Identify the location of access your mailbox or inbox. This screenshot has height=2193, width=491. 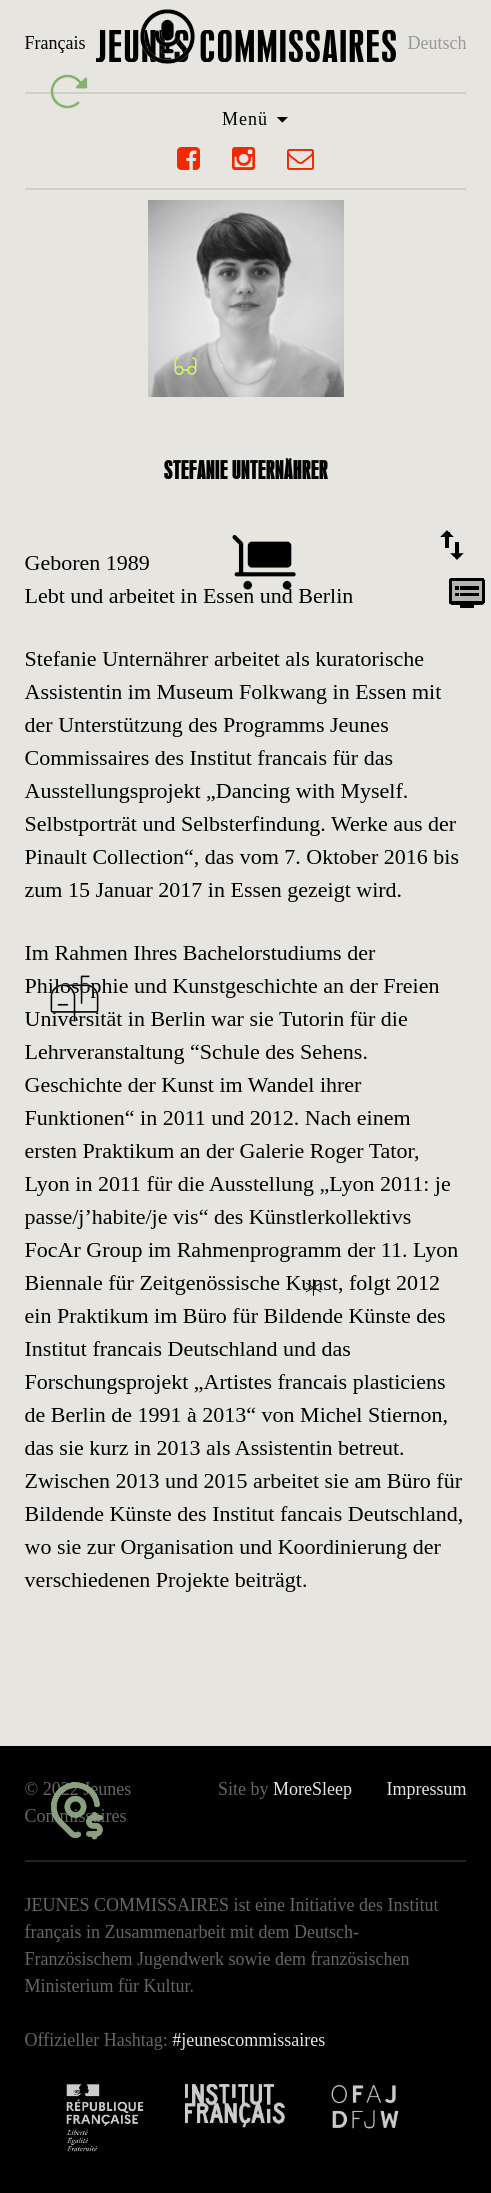
(74, 999).